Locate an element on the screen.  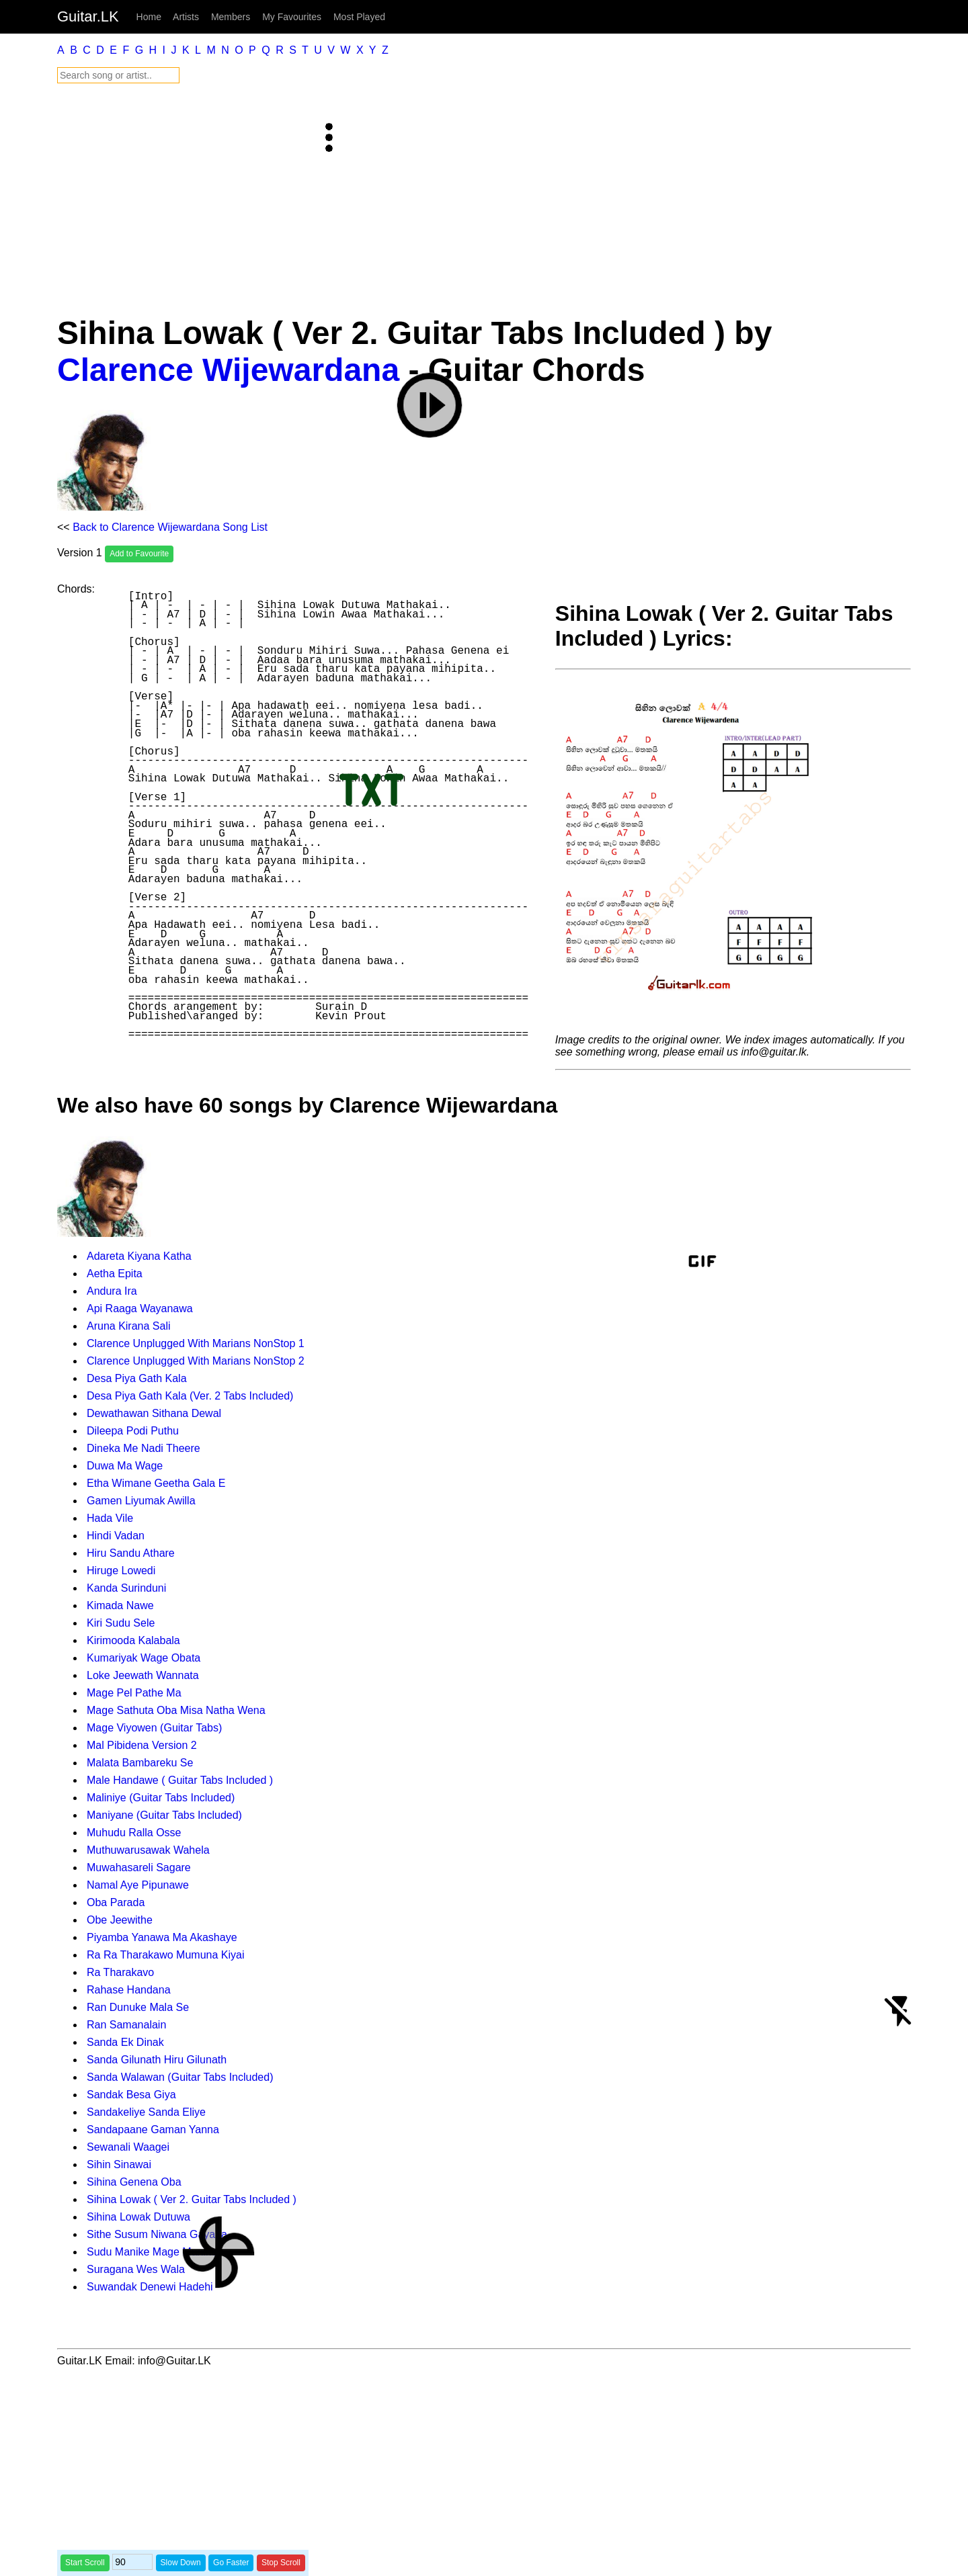
insert a gif into your message is located at coordinates (702, 1261).